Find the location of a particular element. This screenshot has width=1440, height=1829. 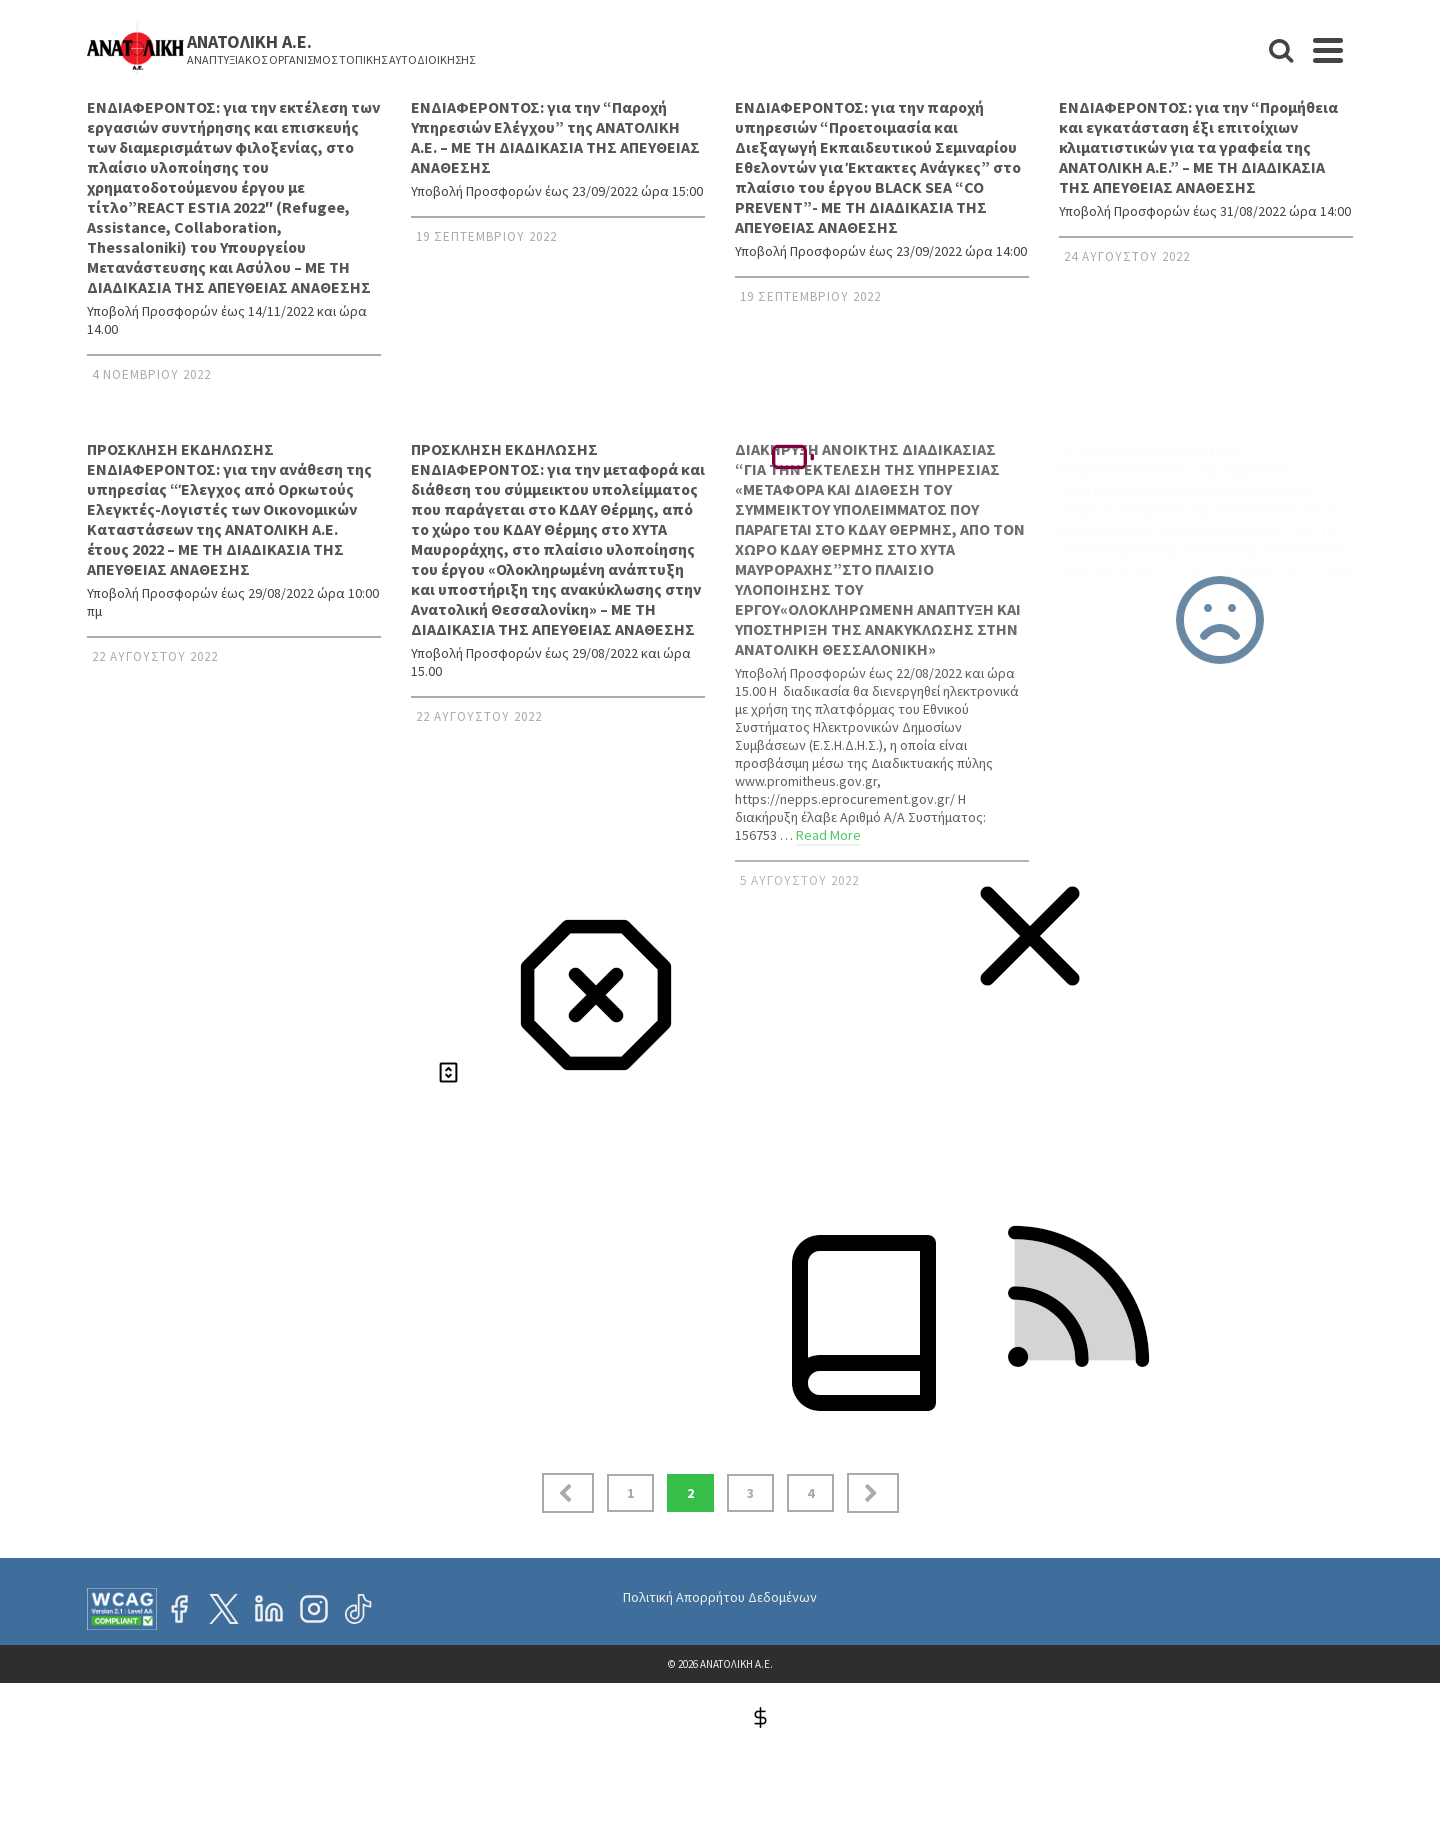

access elevator controls or floor selection is located at coordinates (448, 1072).